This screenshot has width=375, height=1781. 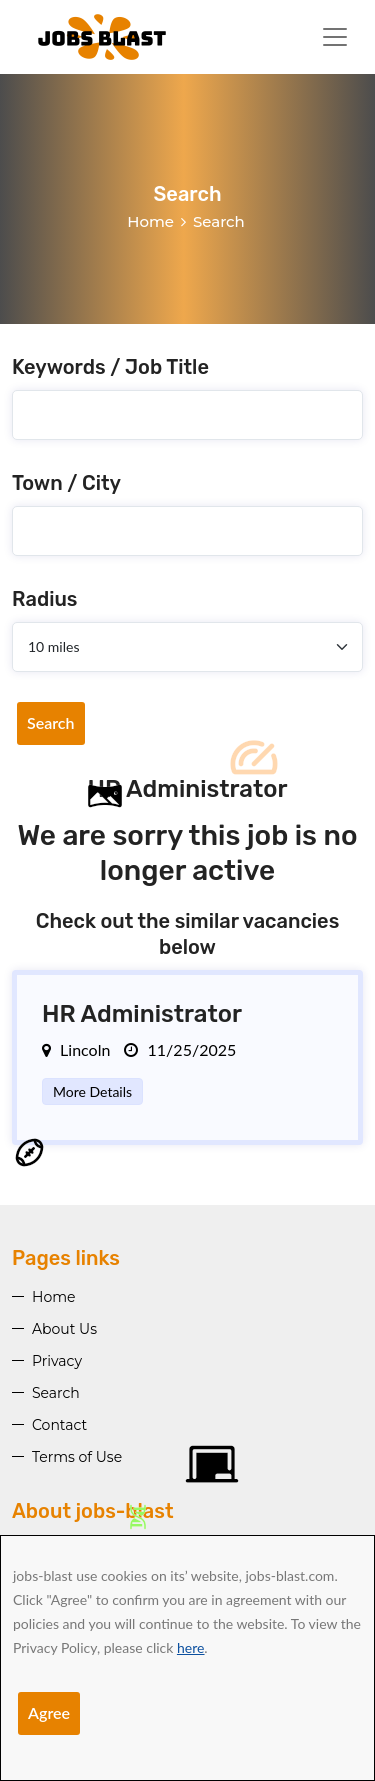 I want to click on access american football content or scores, so click(x=29, y=1152).